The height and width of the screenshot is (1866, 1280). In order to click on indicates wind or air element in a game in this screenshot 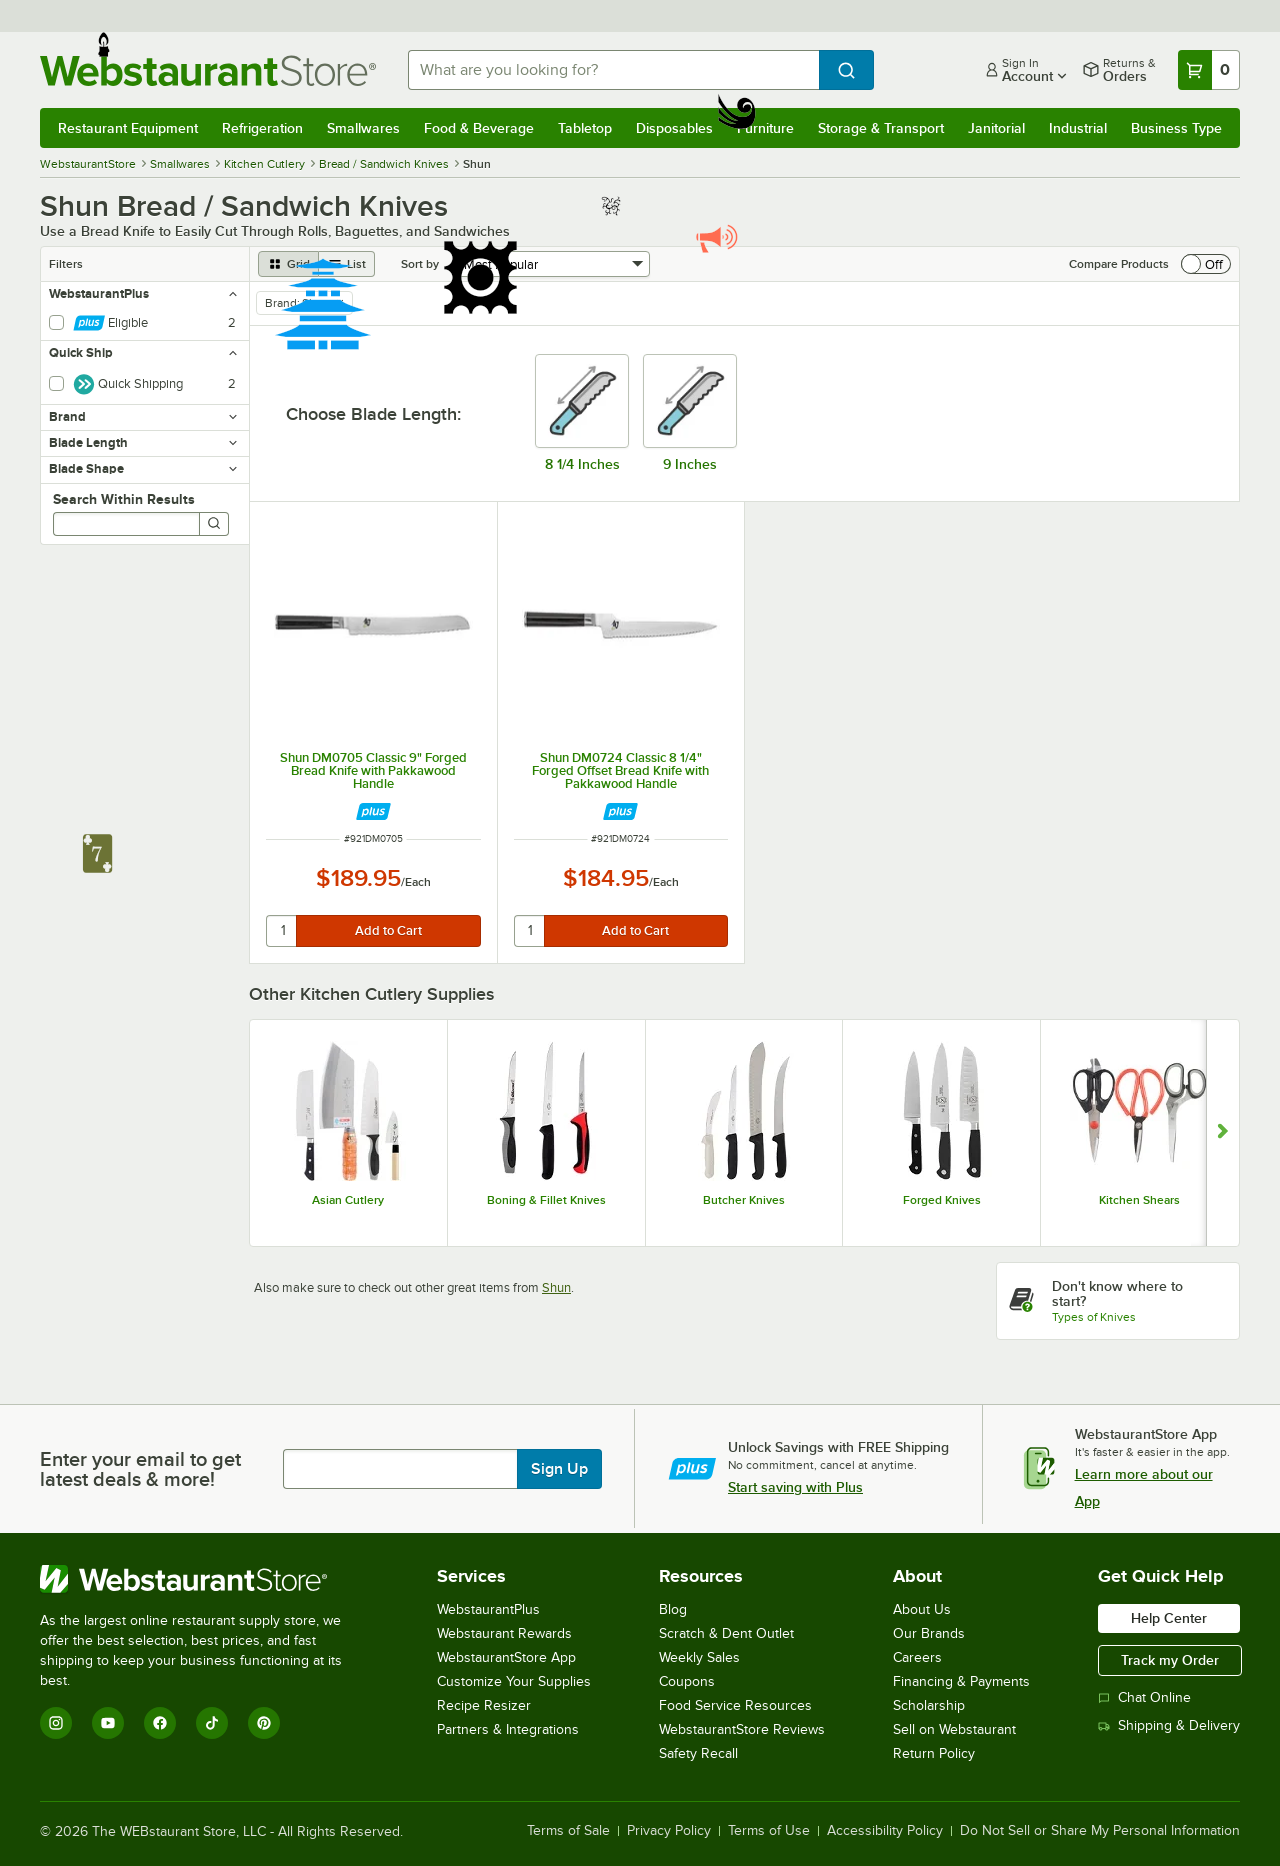, I will do `click(737, 112)`.